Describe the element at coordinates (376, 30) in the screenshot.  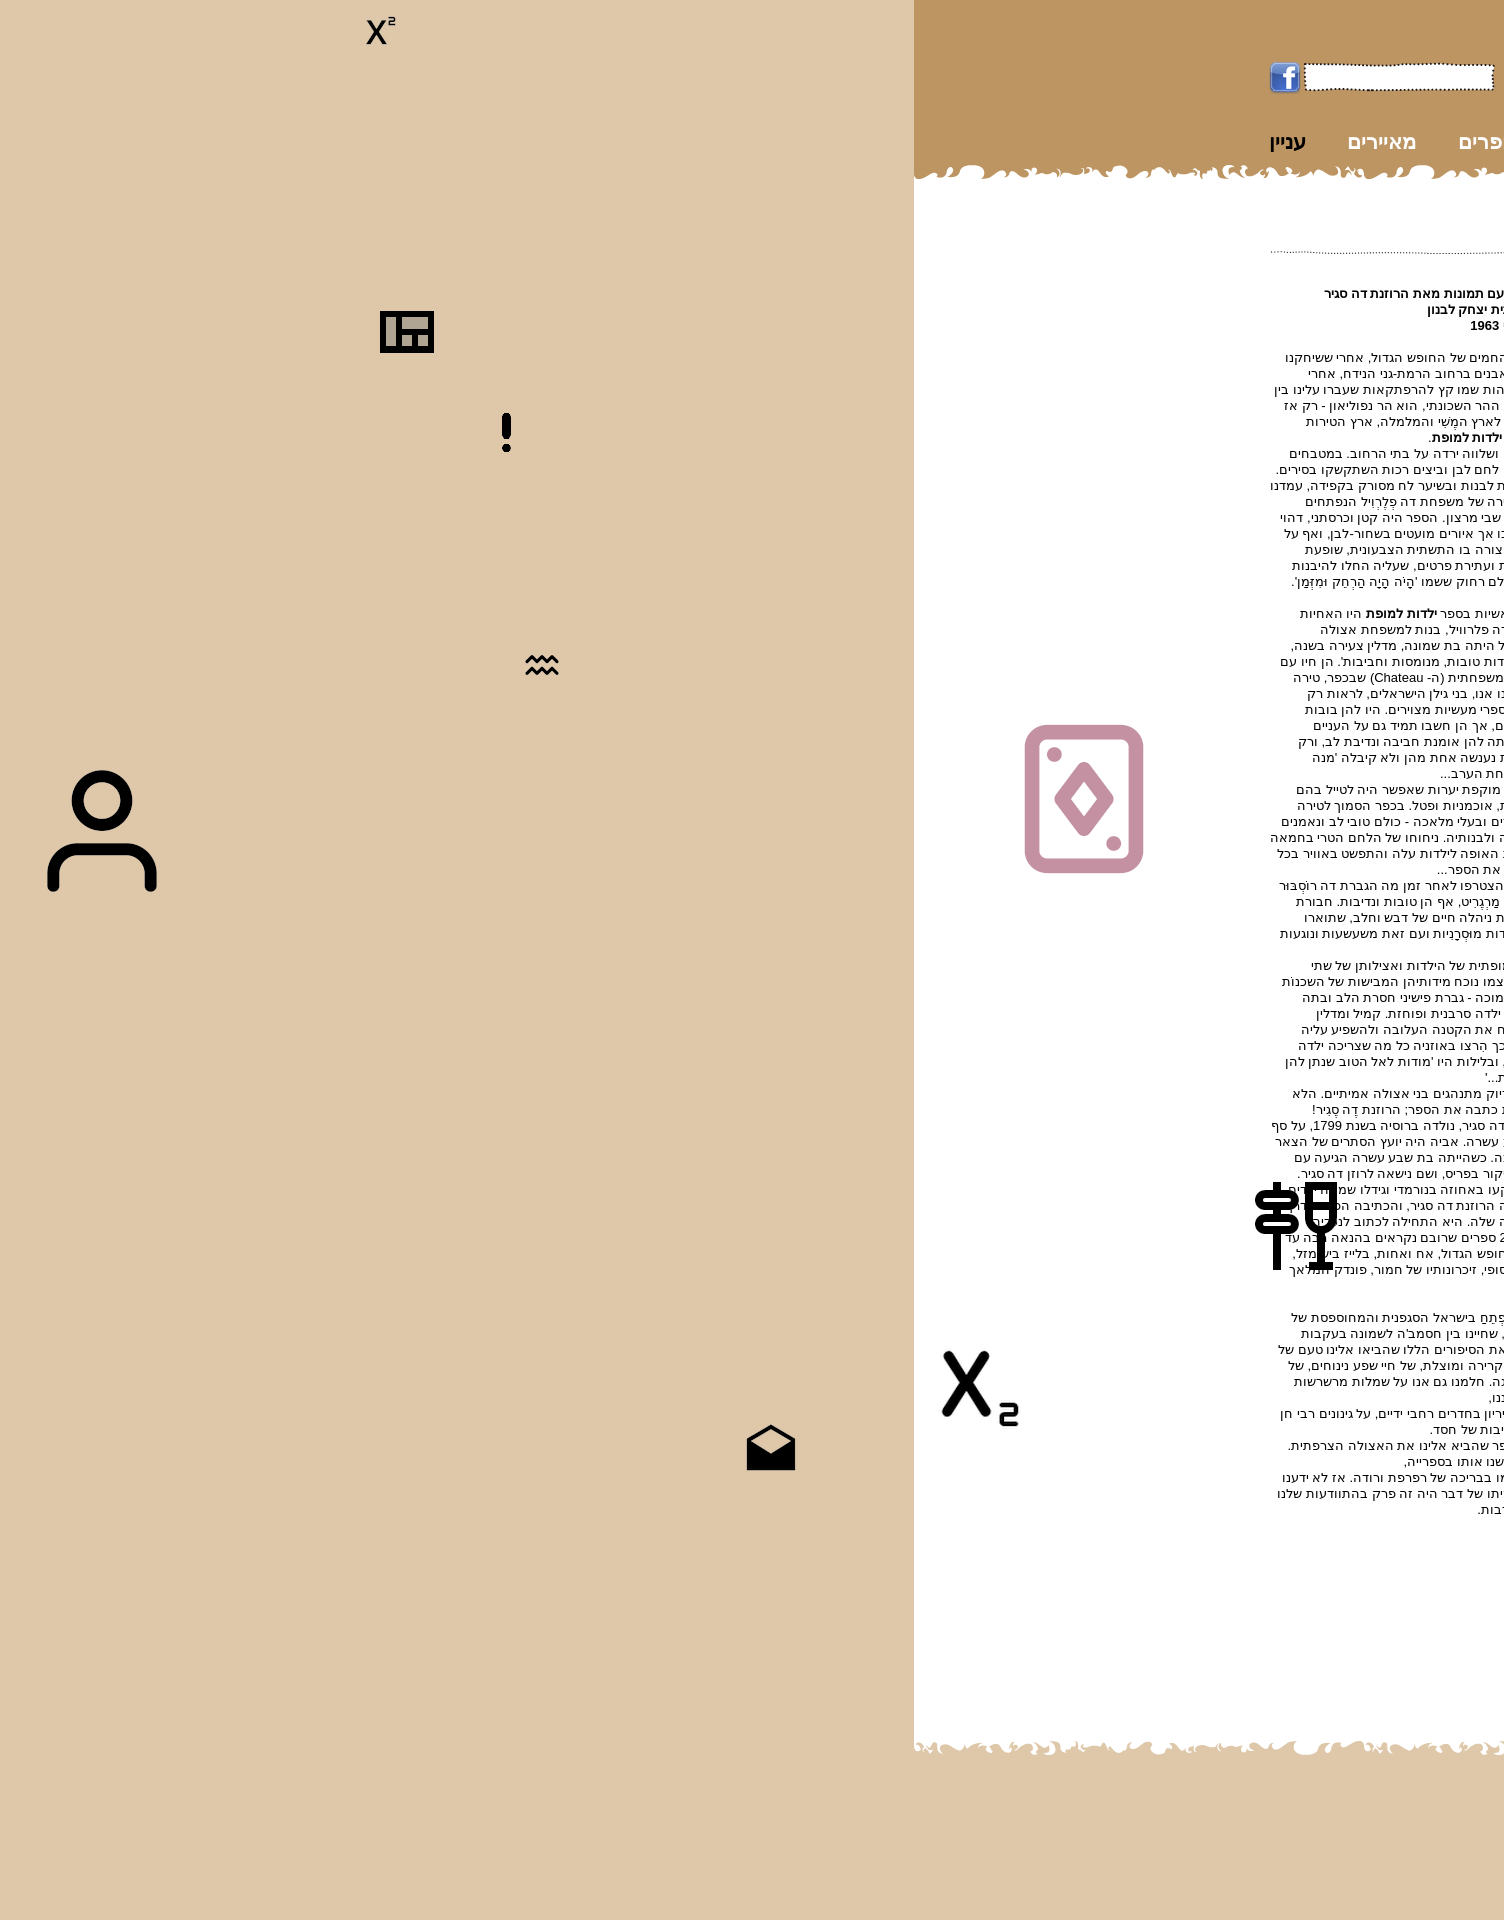
I see `format selected text as superscript` at that location.